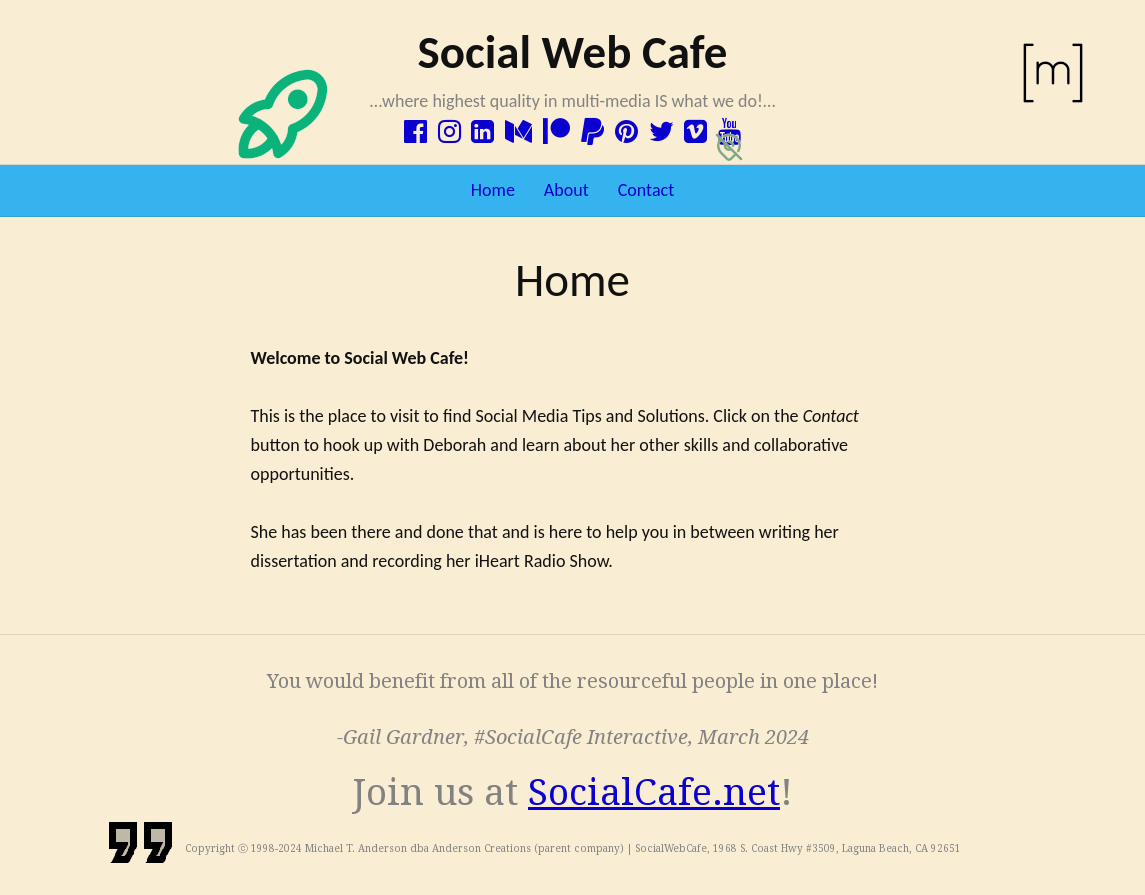 Image resolution: width=1145 pixels, height=895 pixels. What do you see at coordinates (140, 842) in the screenshot?
I see `insert a block quote` at bounding box center [140, 842].